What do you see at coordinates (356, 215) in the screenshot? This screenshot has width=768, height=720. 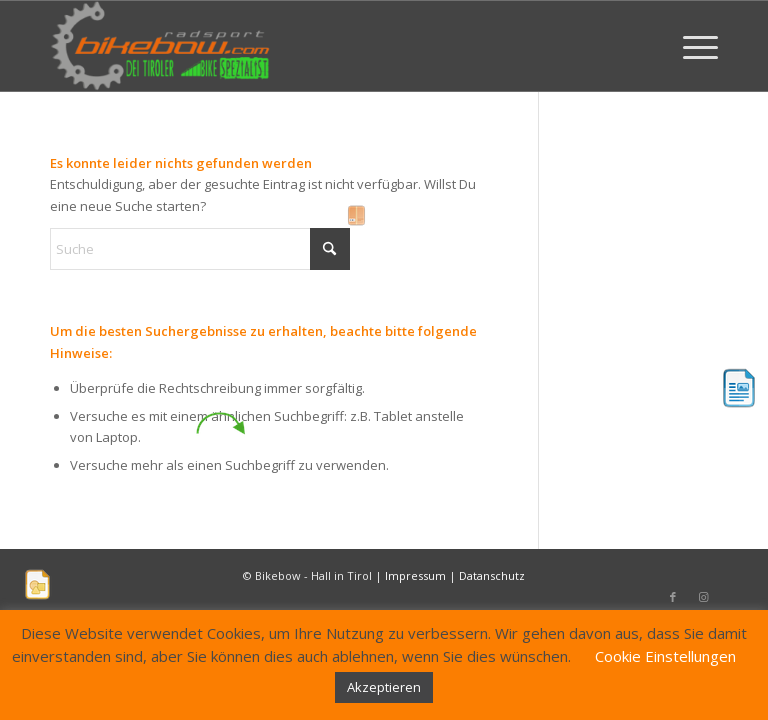 I see `a package or archive file type` at bounding box center [356, 215].